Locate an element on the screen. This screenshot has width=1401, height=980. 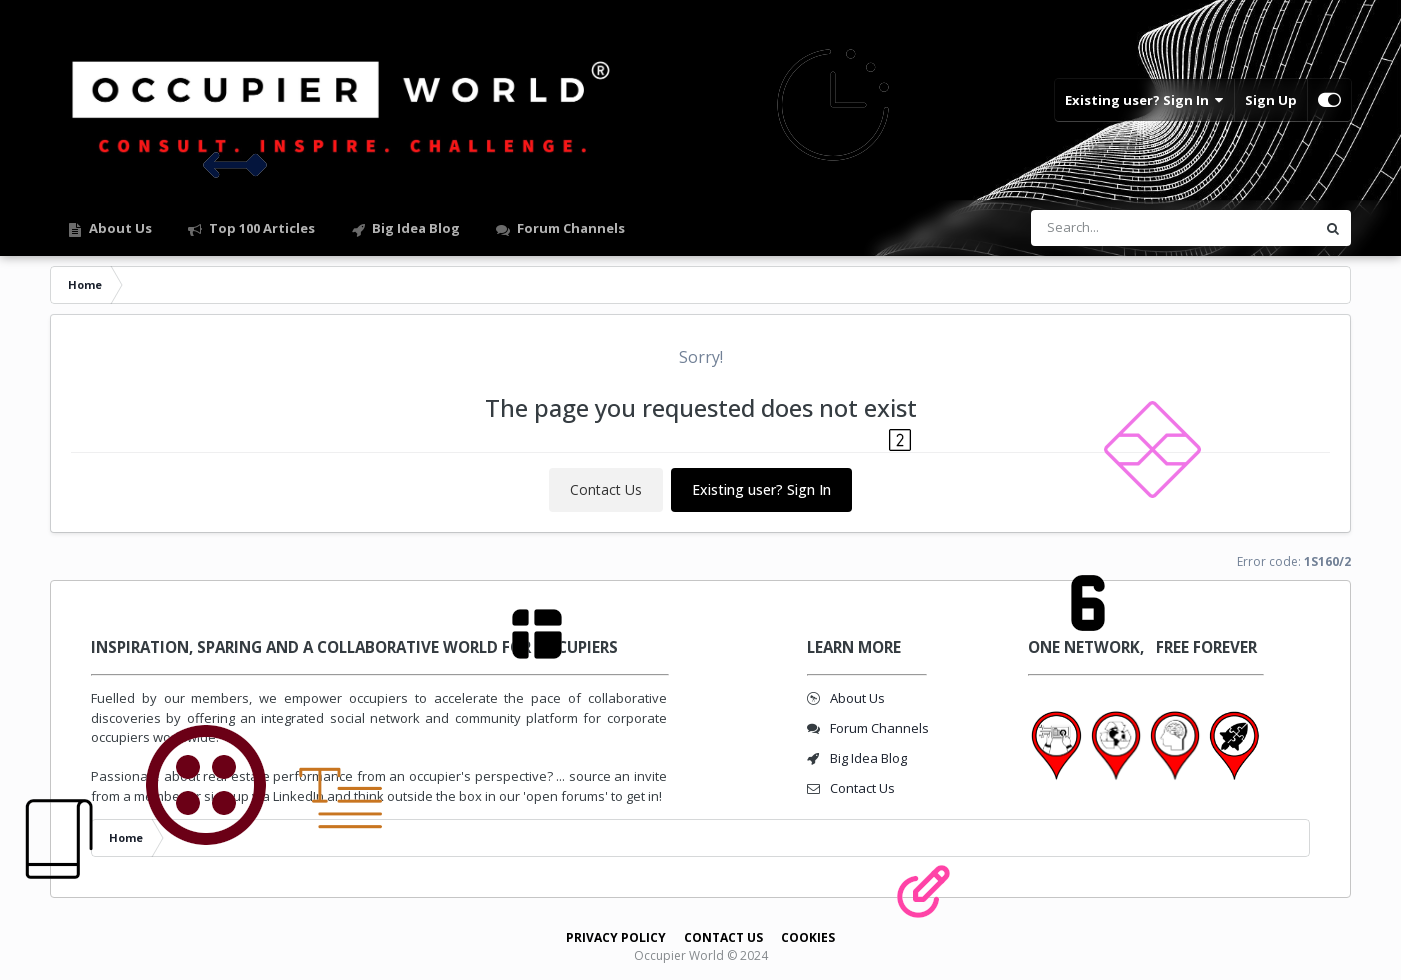
view countdown timer is located at coordinates (833, 105).